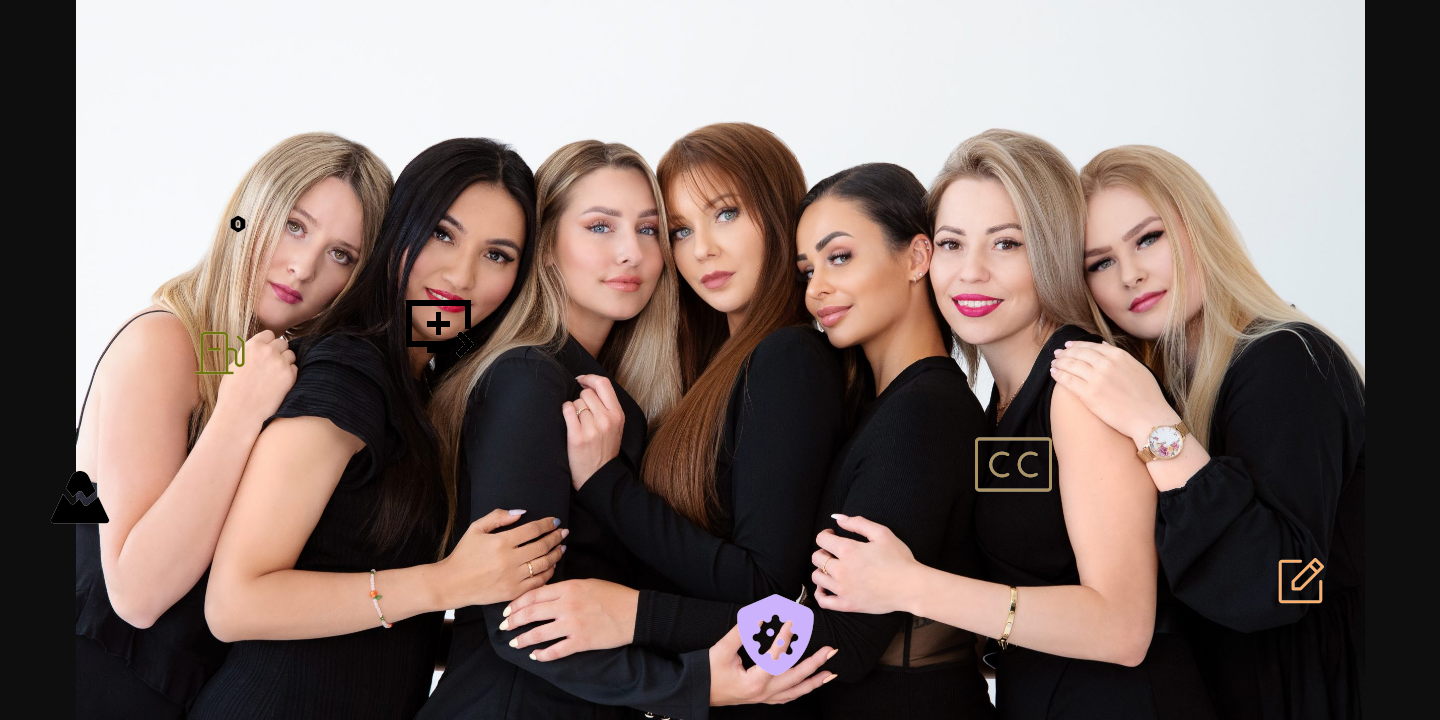  What do you see at coordinates (80, 497) in the screenshot?
I see `view outdoor or nature-related content` at bounding box center [80, 497].